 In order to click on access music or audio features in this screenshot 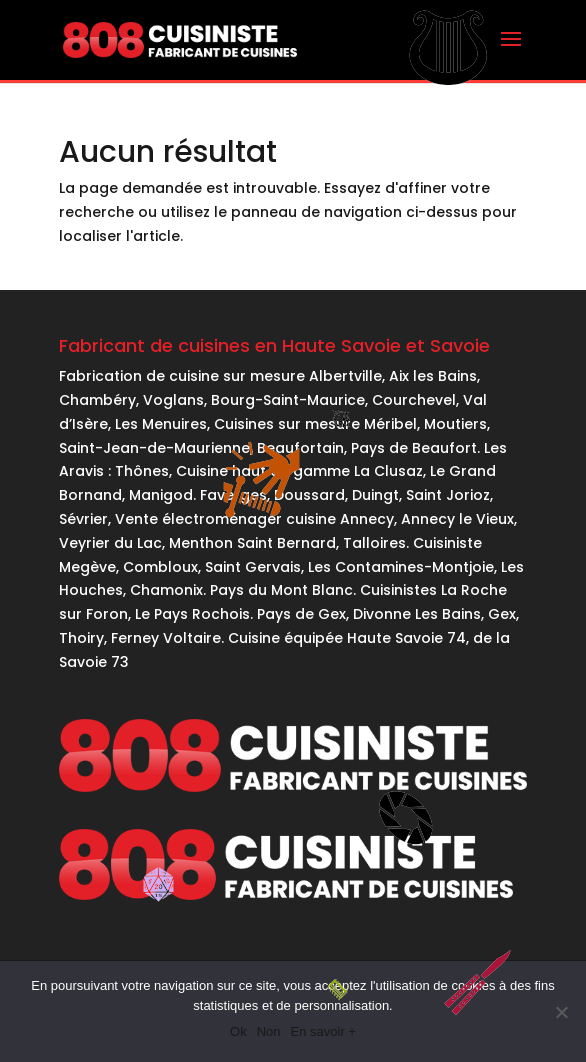, I will do `click(448, 46)`.